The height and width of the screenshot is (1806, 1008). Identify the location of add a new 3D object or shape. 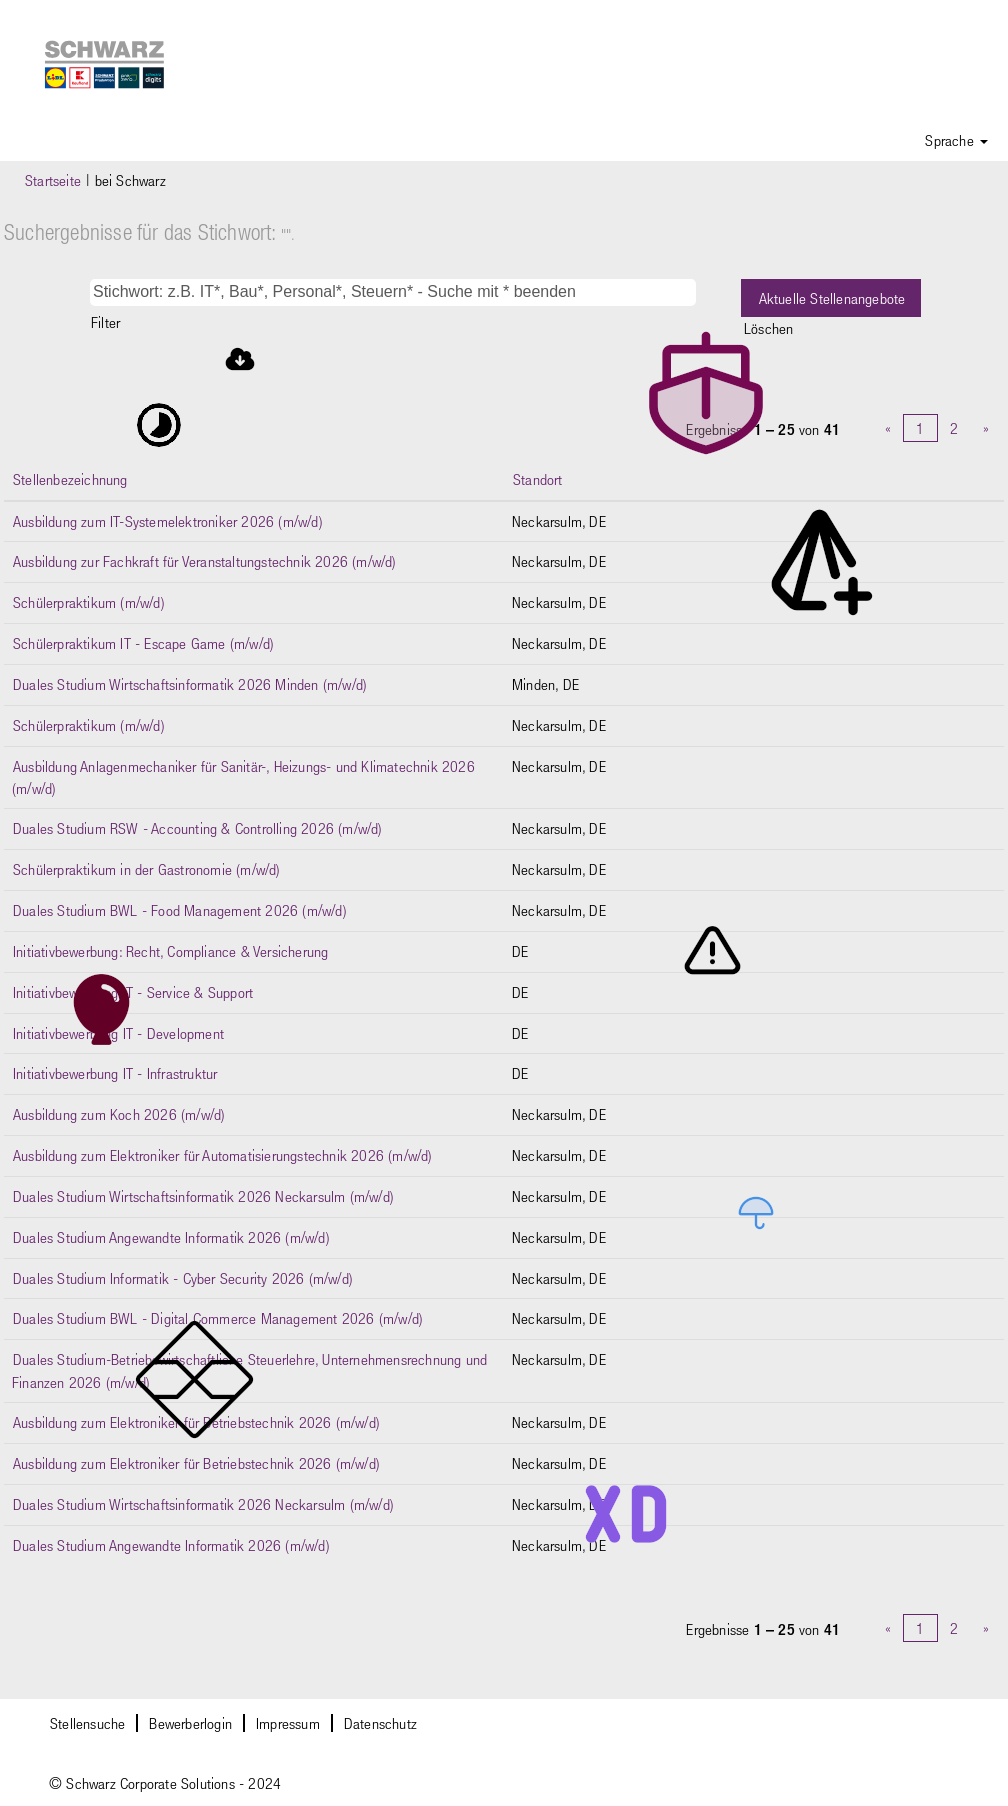
(819, 562).